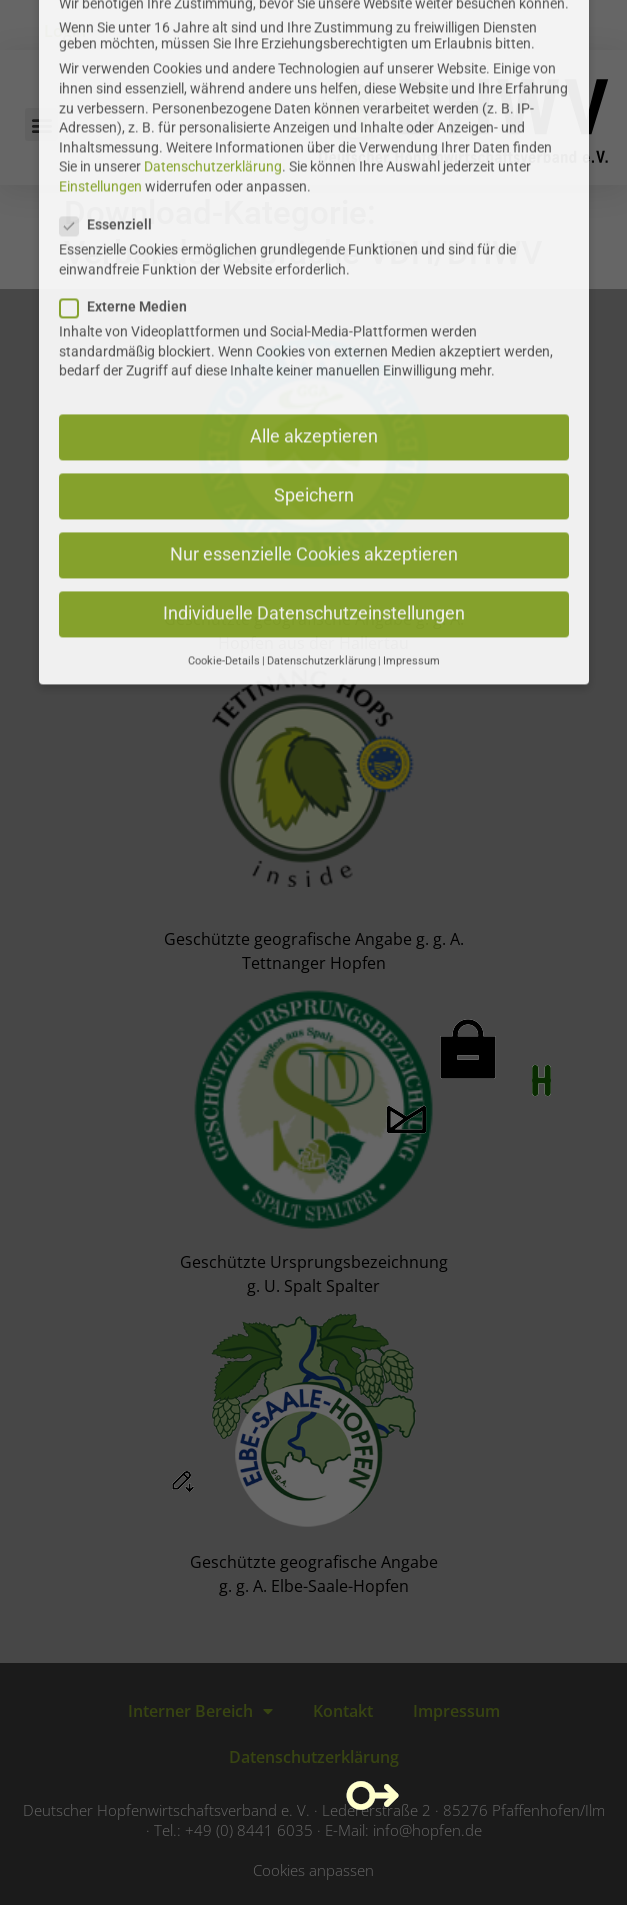 The height and width of the screenshot is (1905, 627). Describe the element at coordinates (406, 1119) in the screenshot. I see `campaign monitor logo` at that location.